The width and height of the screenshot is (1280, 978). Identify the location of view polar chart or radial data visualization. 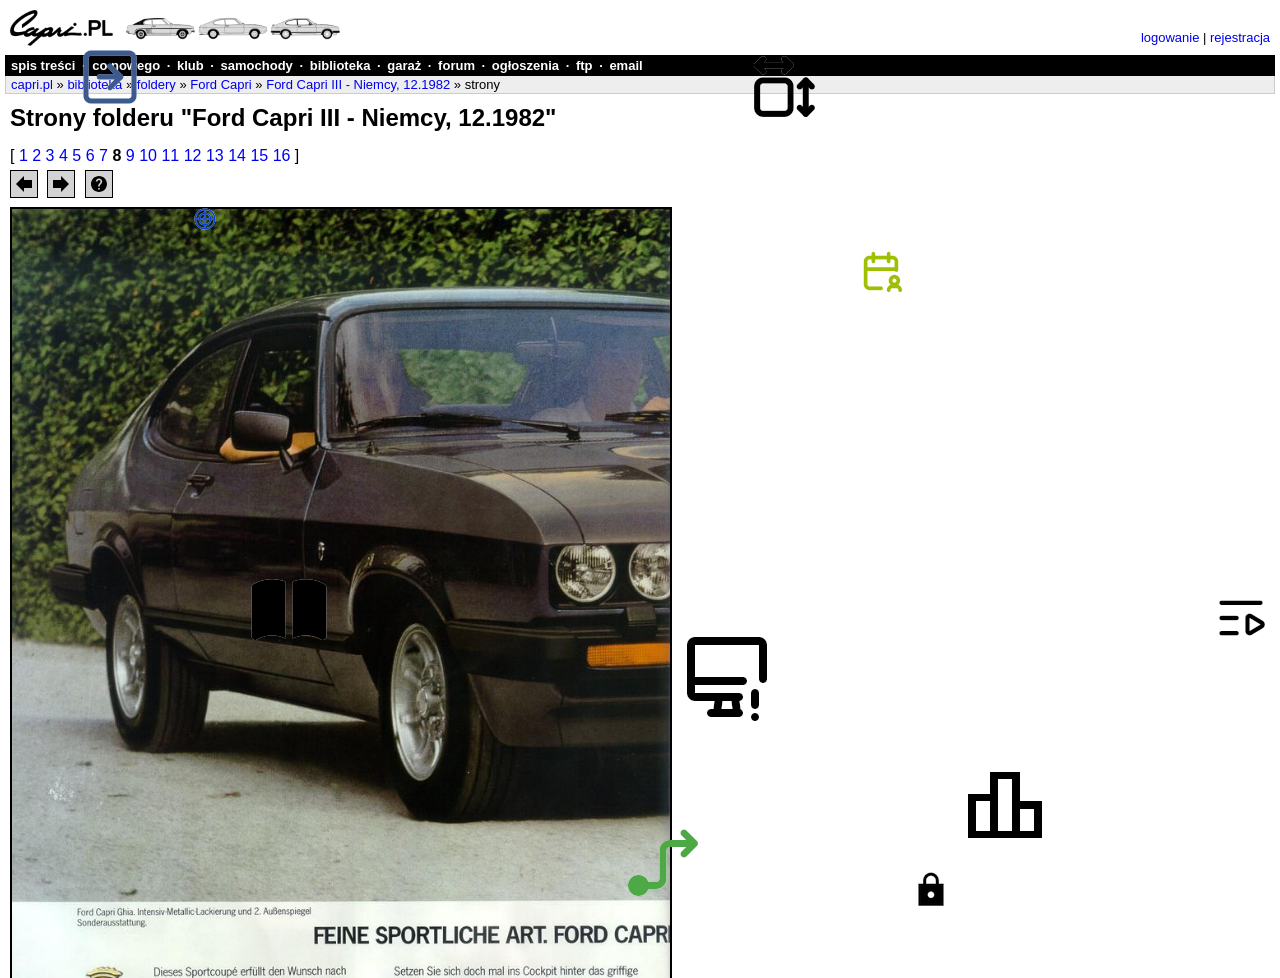
(205, 219).